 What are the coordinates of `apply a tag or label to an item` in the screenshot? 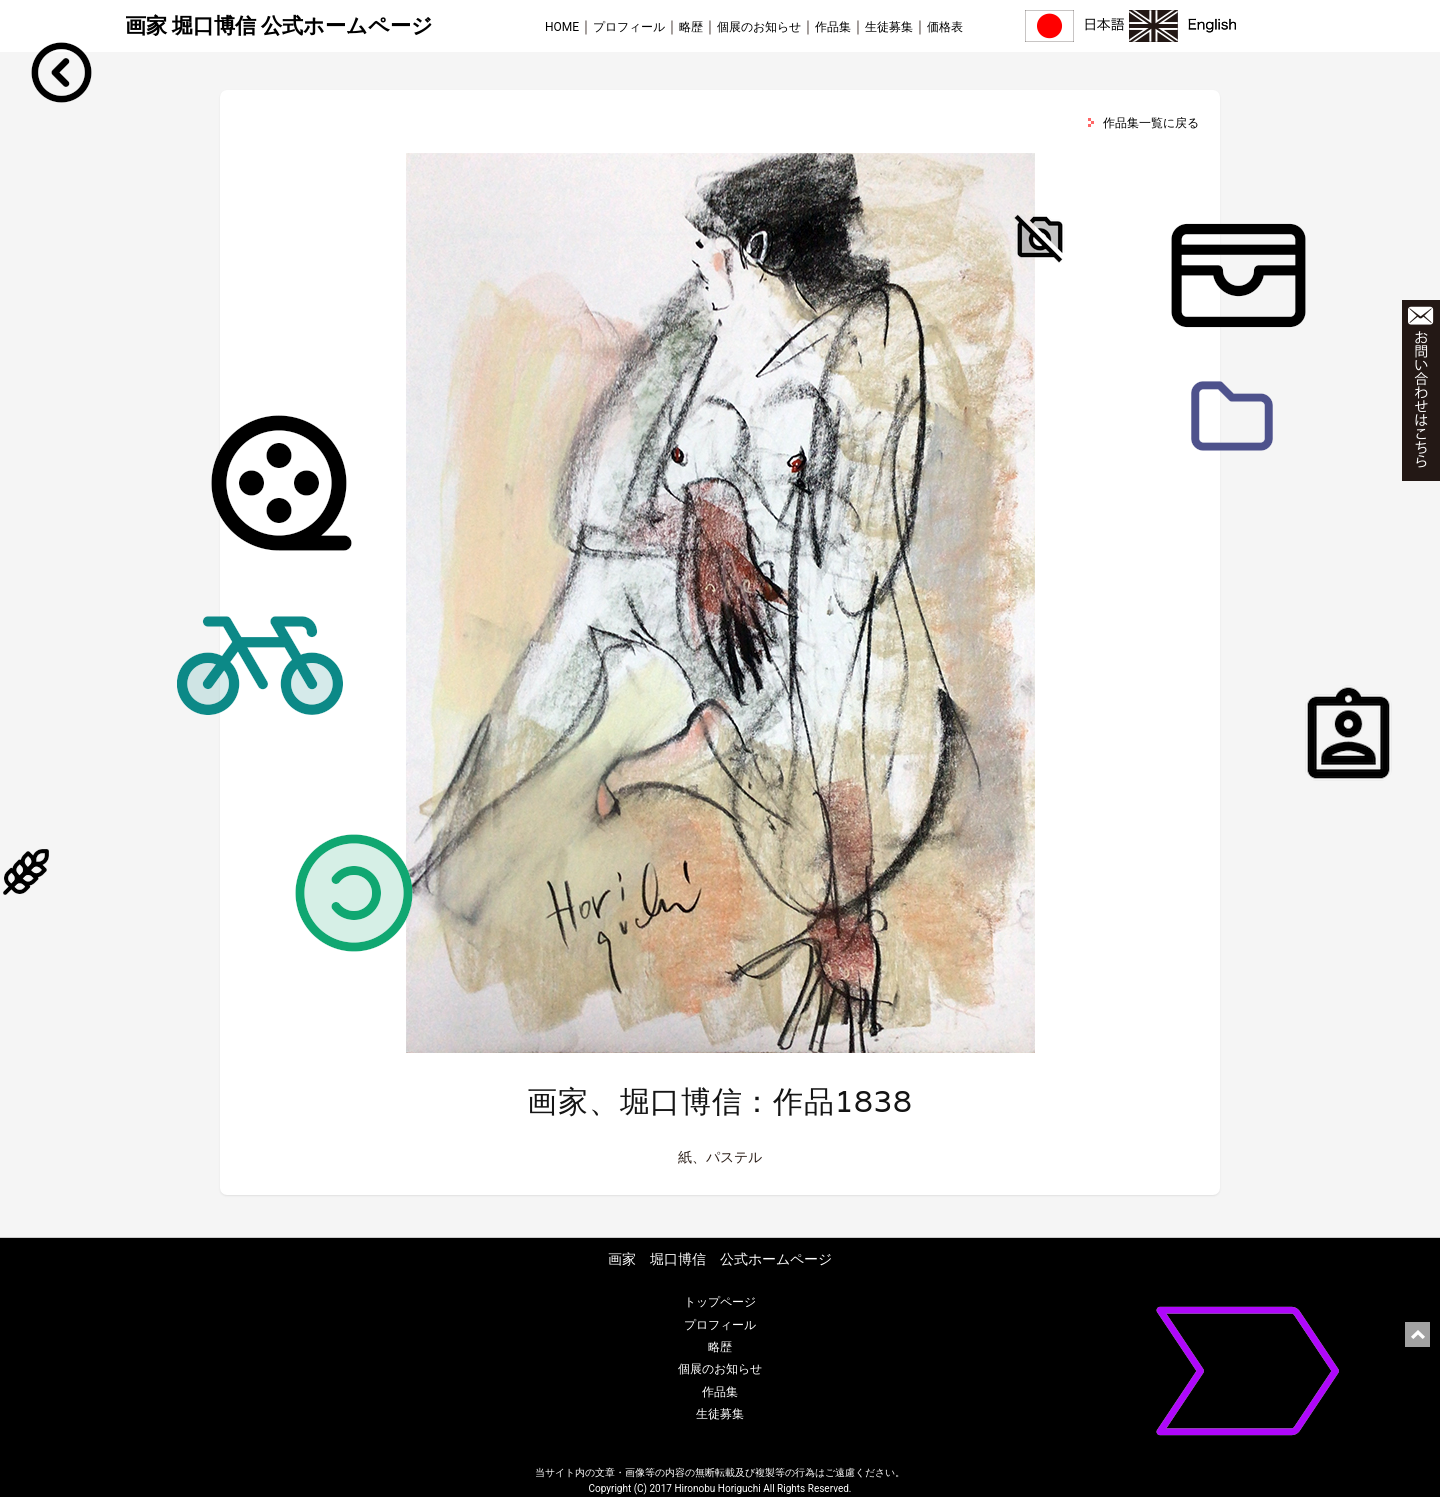 It's located at (1241, 1371).